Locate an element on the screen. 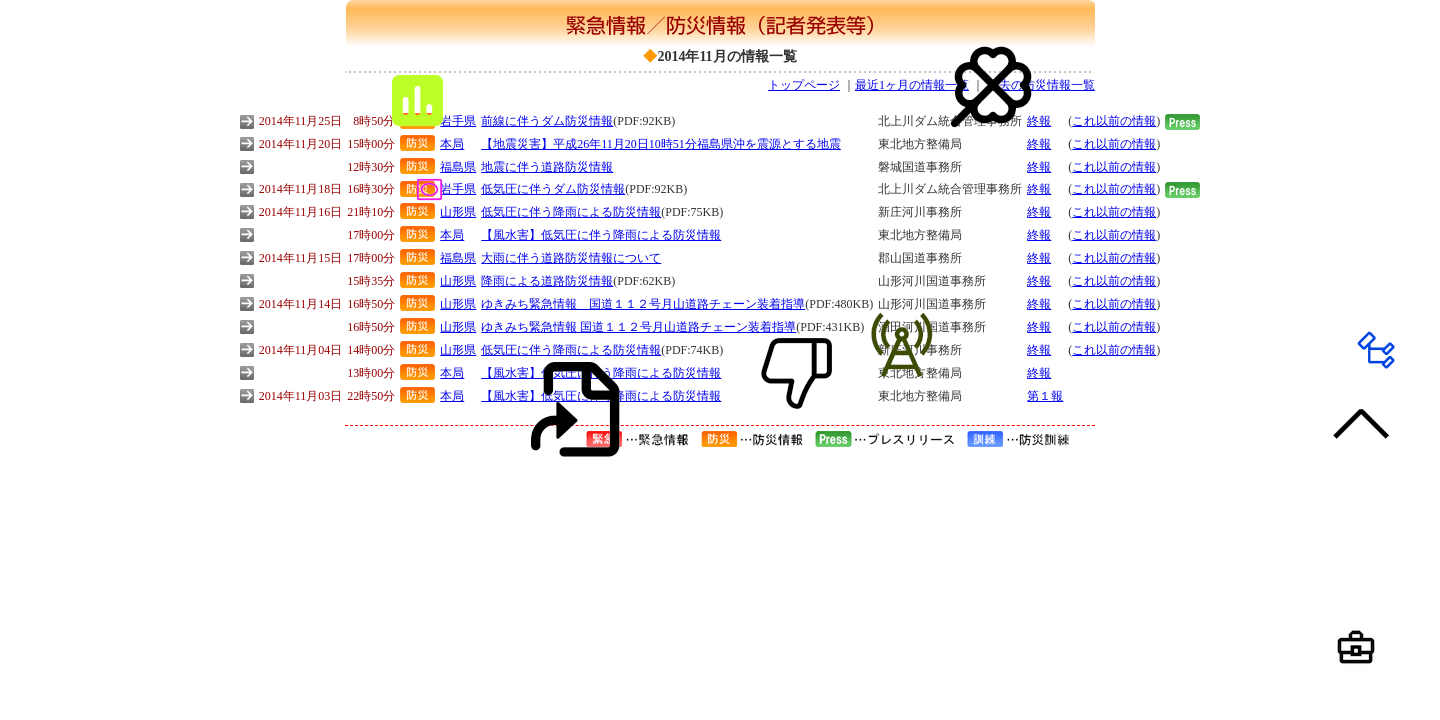 The height and width of the screenshot is (720, 1440). access work or business-related features is located at coordinates (1356, 647).